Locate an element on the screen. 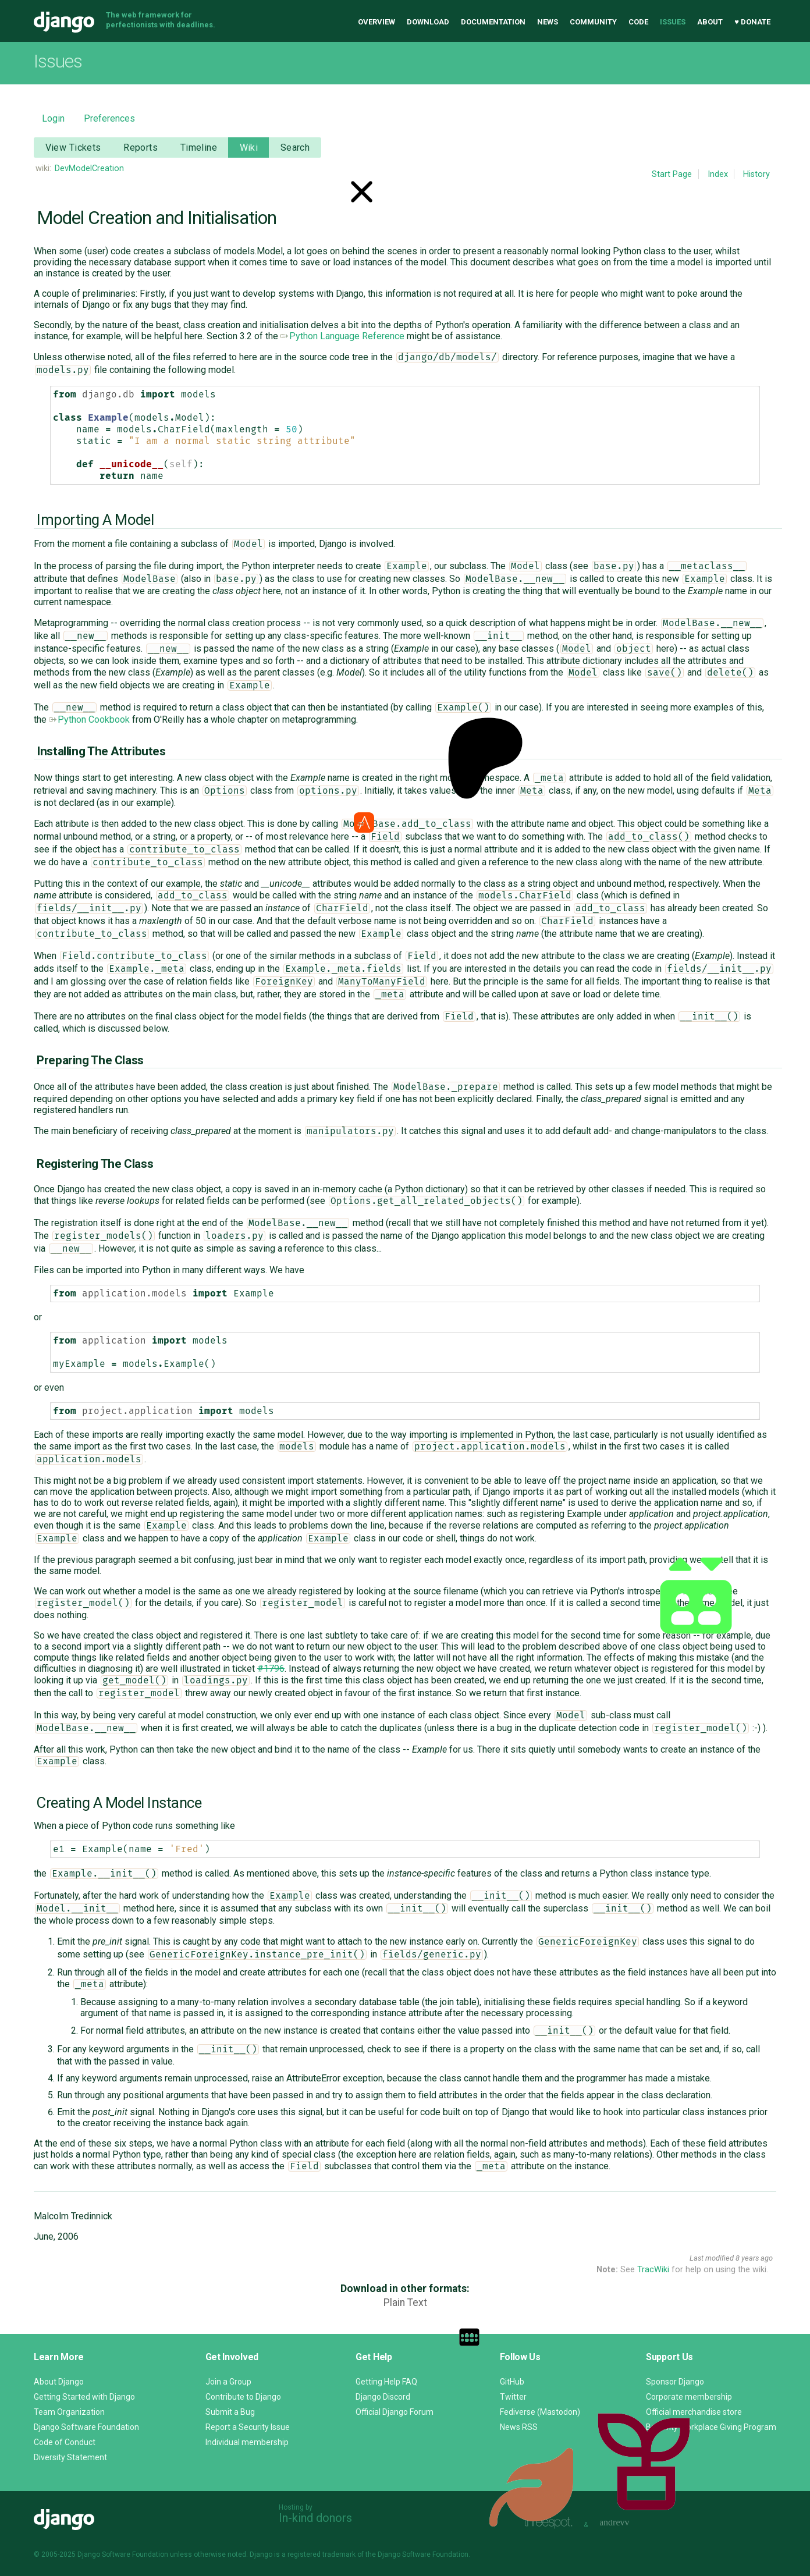  link to patreon profile is located at coordinates (485, 758).